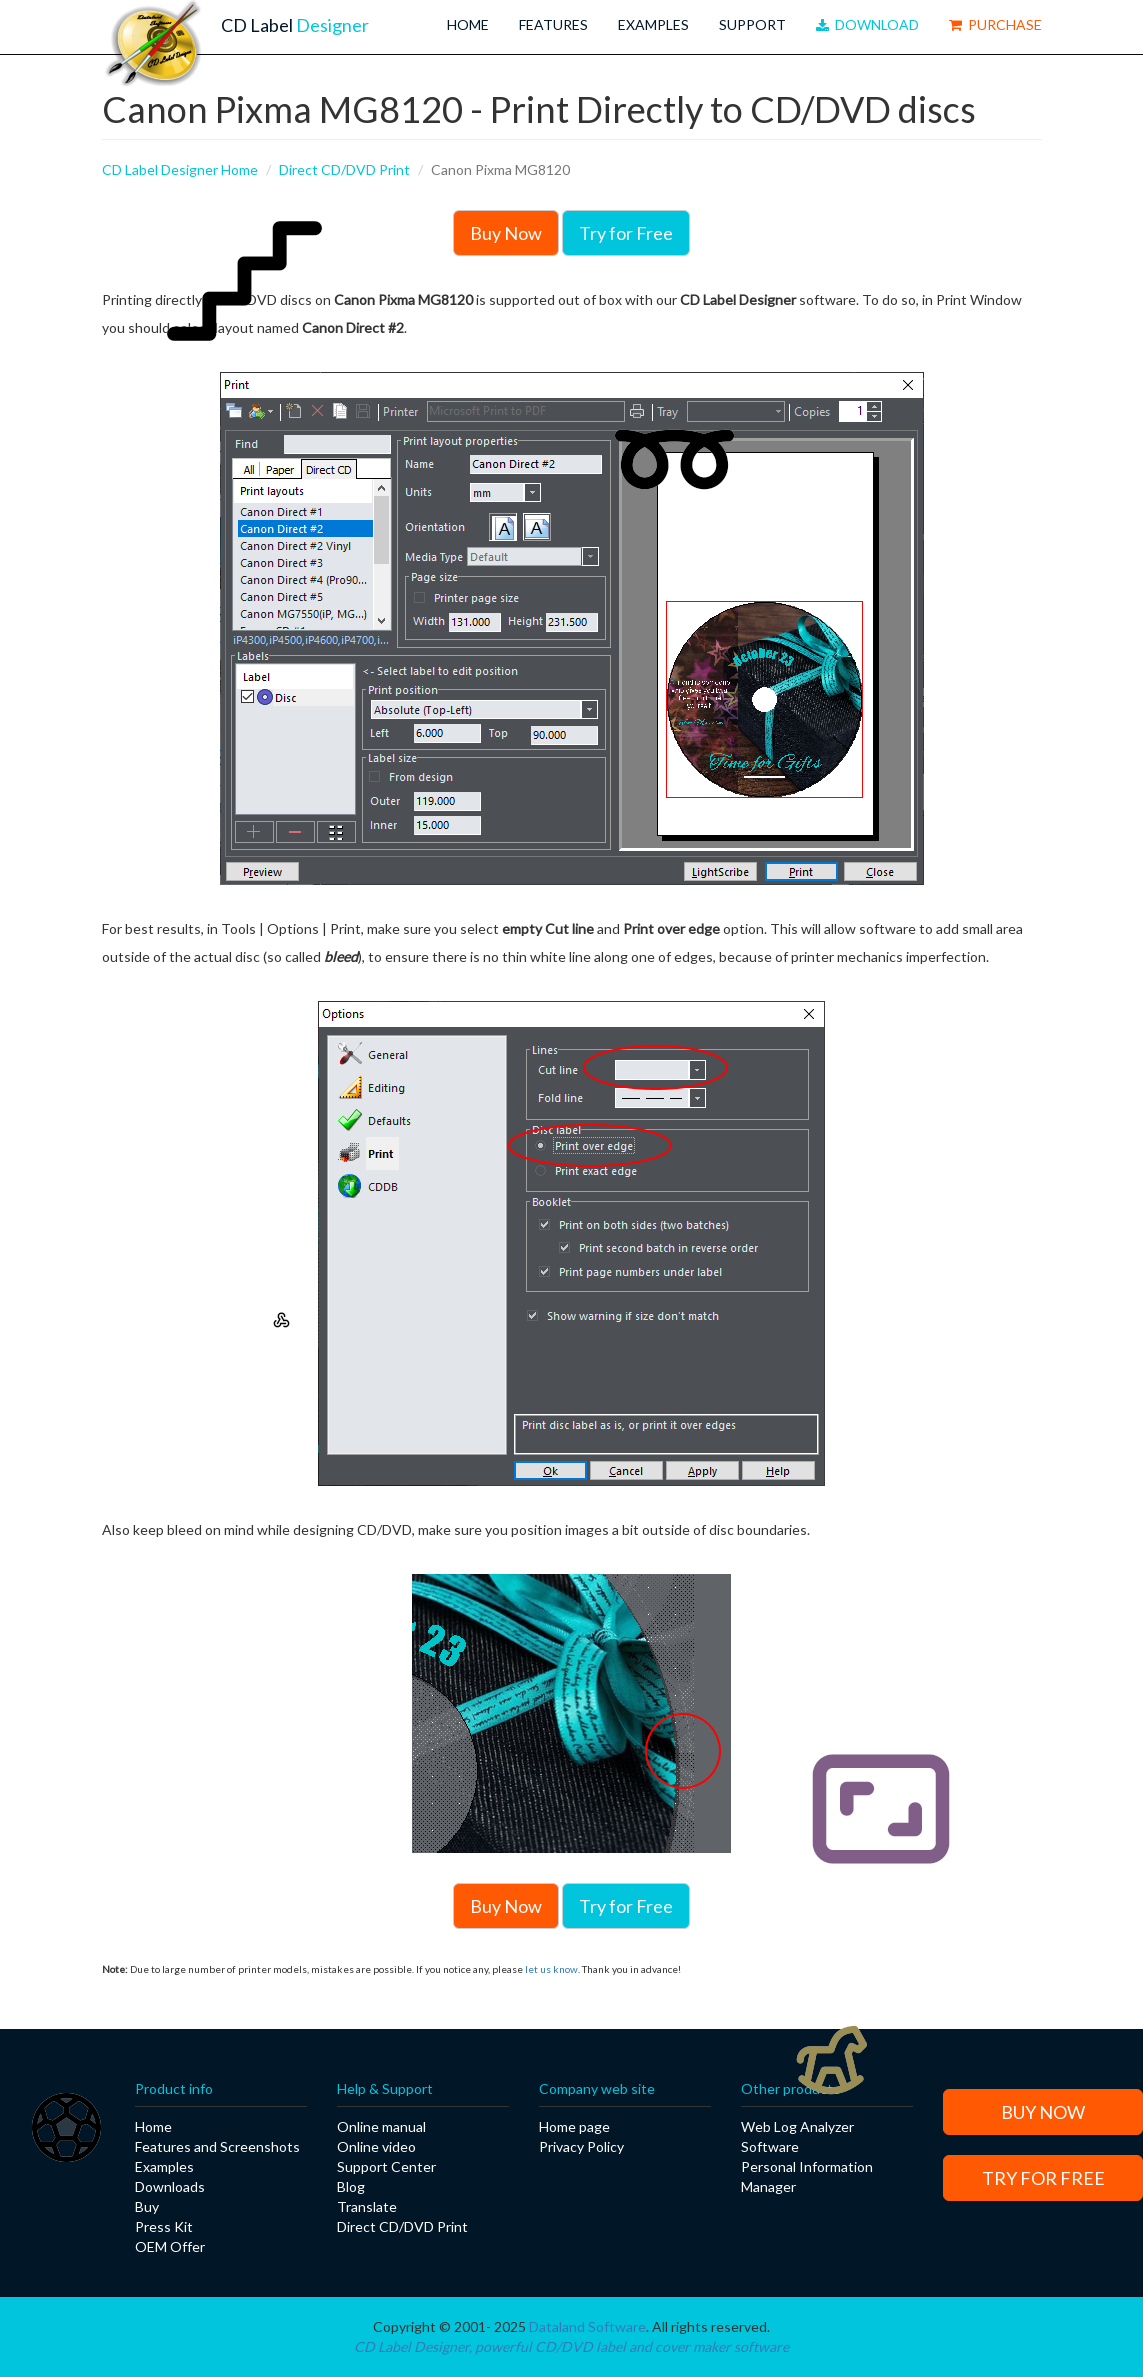  Describe the element at coordinates (881, 1809) in the screenshot. I see `adjust aspect ratio settings` at that location.